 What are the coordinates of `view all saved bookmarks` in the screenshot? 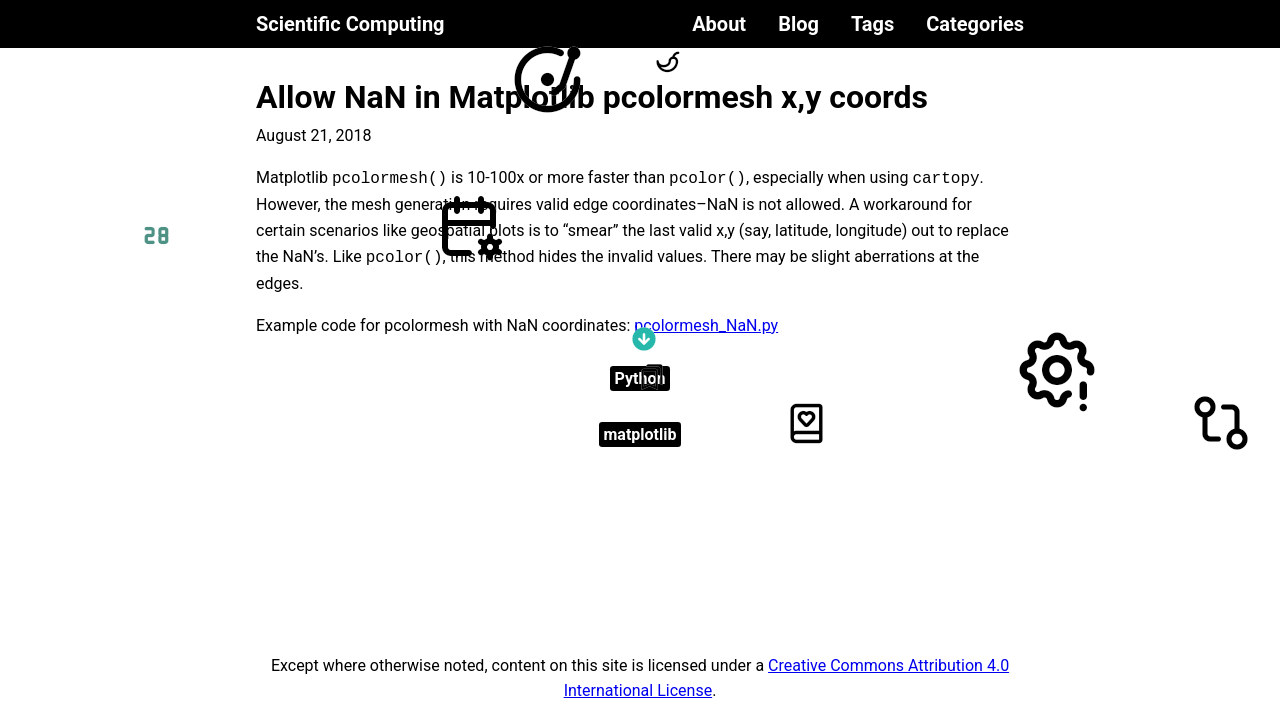 It's located at (652, 377).